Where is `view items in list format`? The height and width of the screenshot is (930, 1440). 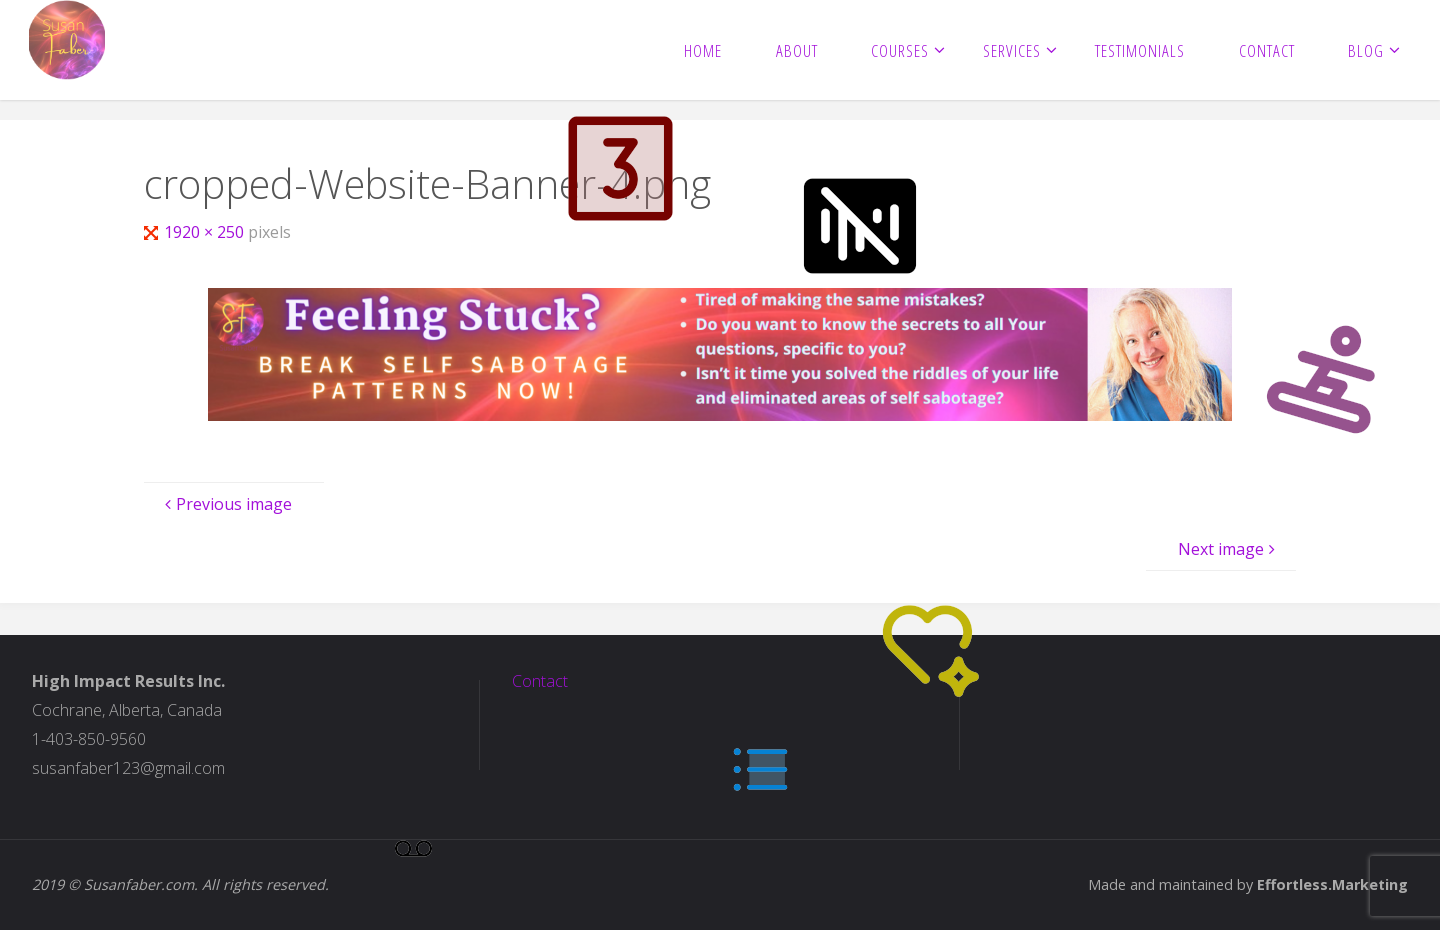 view items in list format is located at coordinates (760, 769).